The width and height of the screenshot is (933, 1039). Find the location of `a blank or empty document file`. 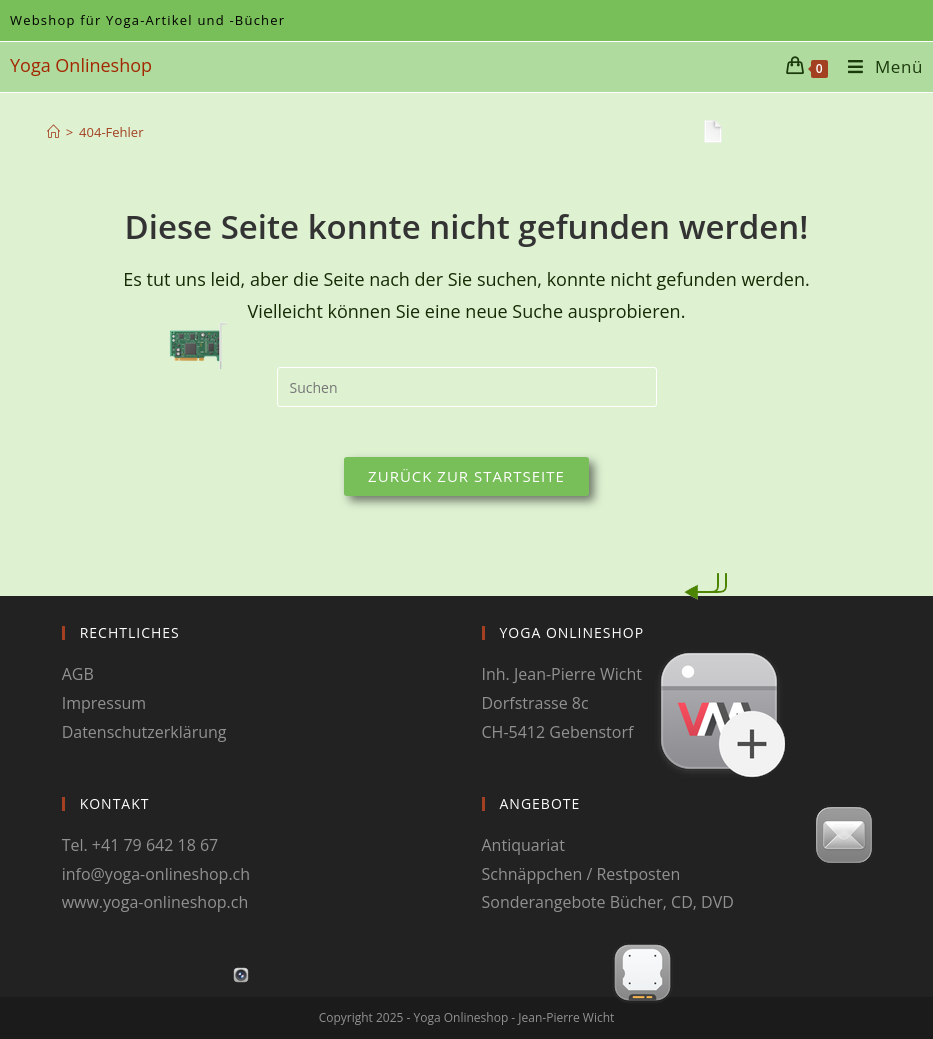

a blank or empty document file is located at coordinates (713, 132).